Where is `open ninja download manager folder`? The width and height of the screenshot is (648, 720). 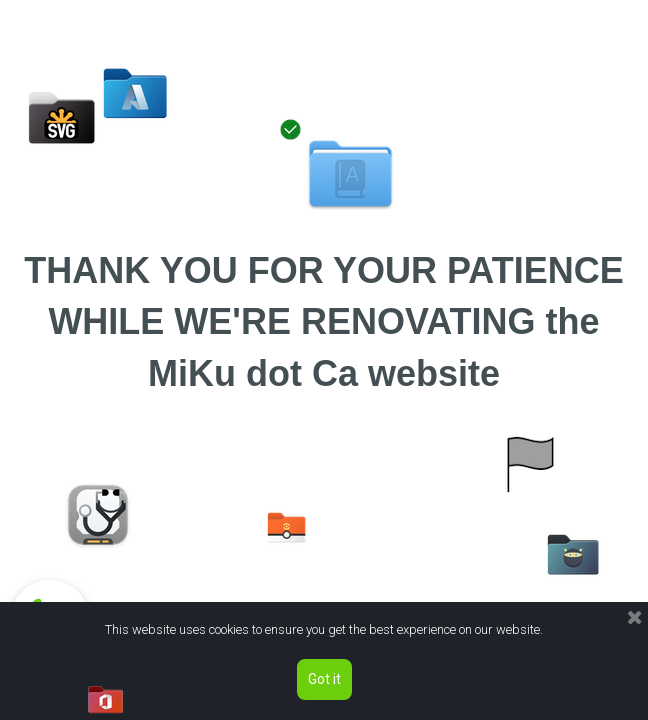
open ninja download manager folder is located at coordinates (573, 556).